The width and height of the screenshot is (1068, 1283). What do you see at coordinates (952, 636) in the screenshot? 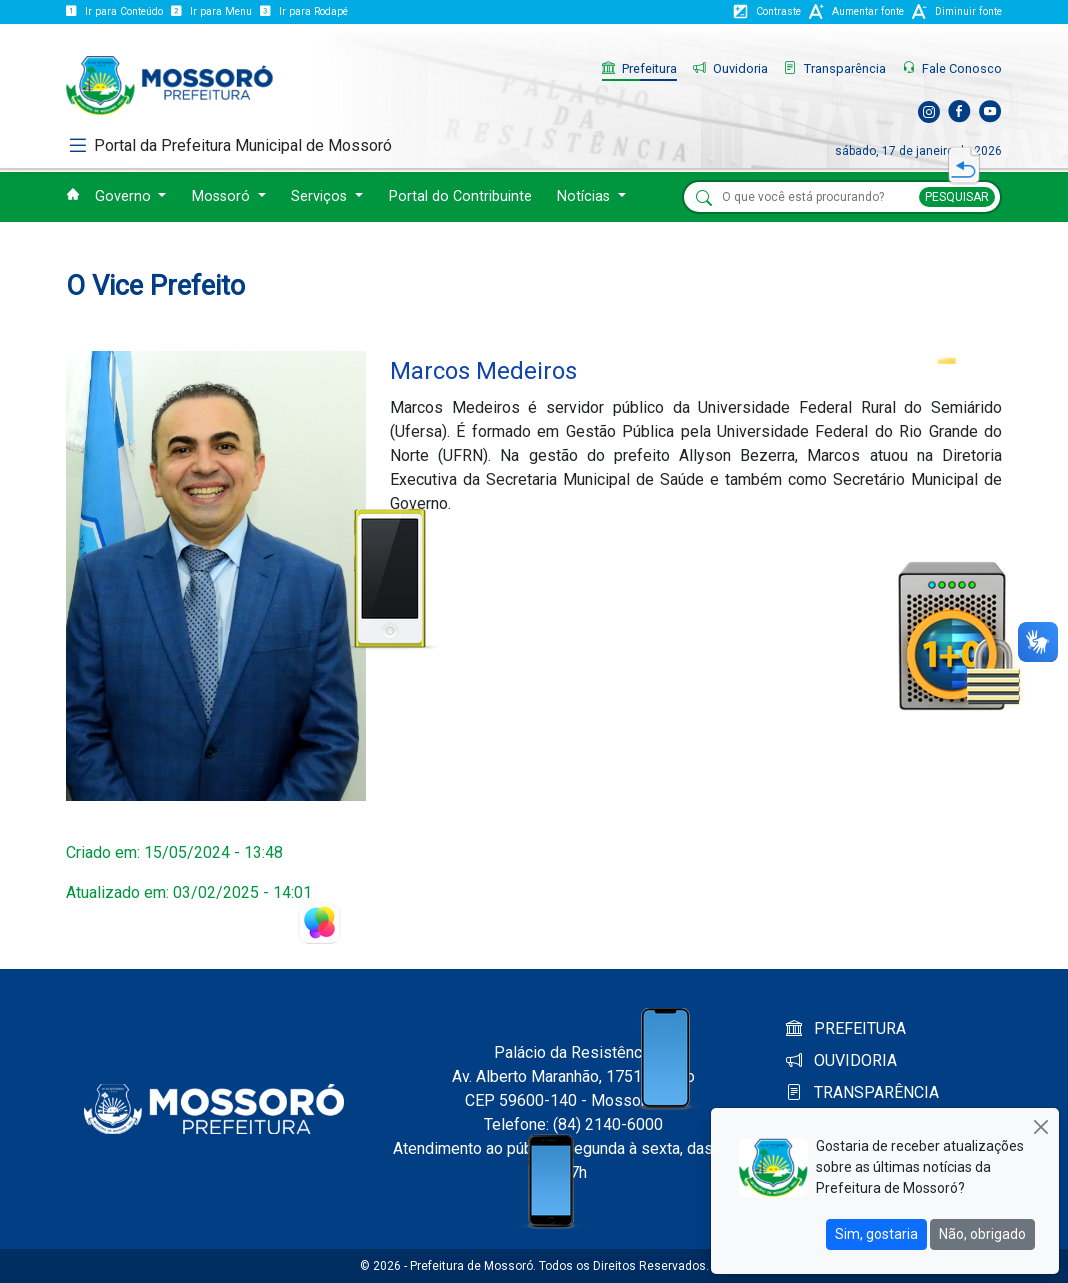
I see `locked RAID 10 storage array` at bounding box center [952, 636].